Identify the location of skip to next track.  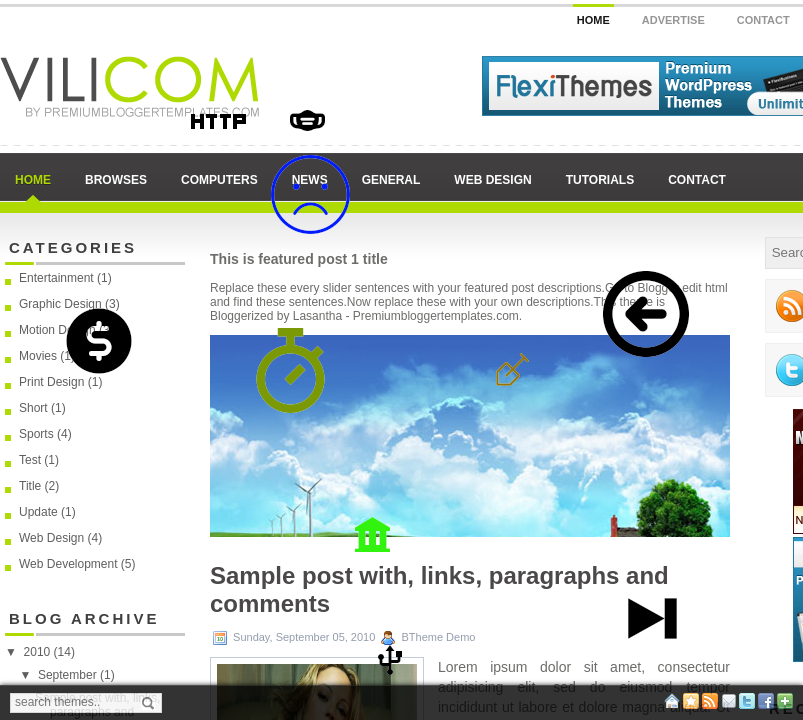
(652, 618).